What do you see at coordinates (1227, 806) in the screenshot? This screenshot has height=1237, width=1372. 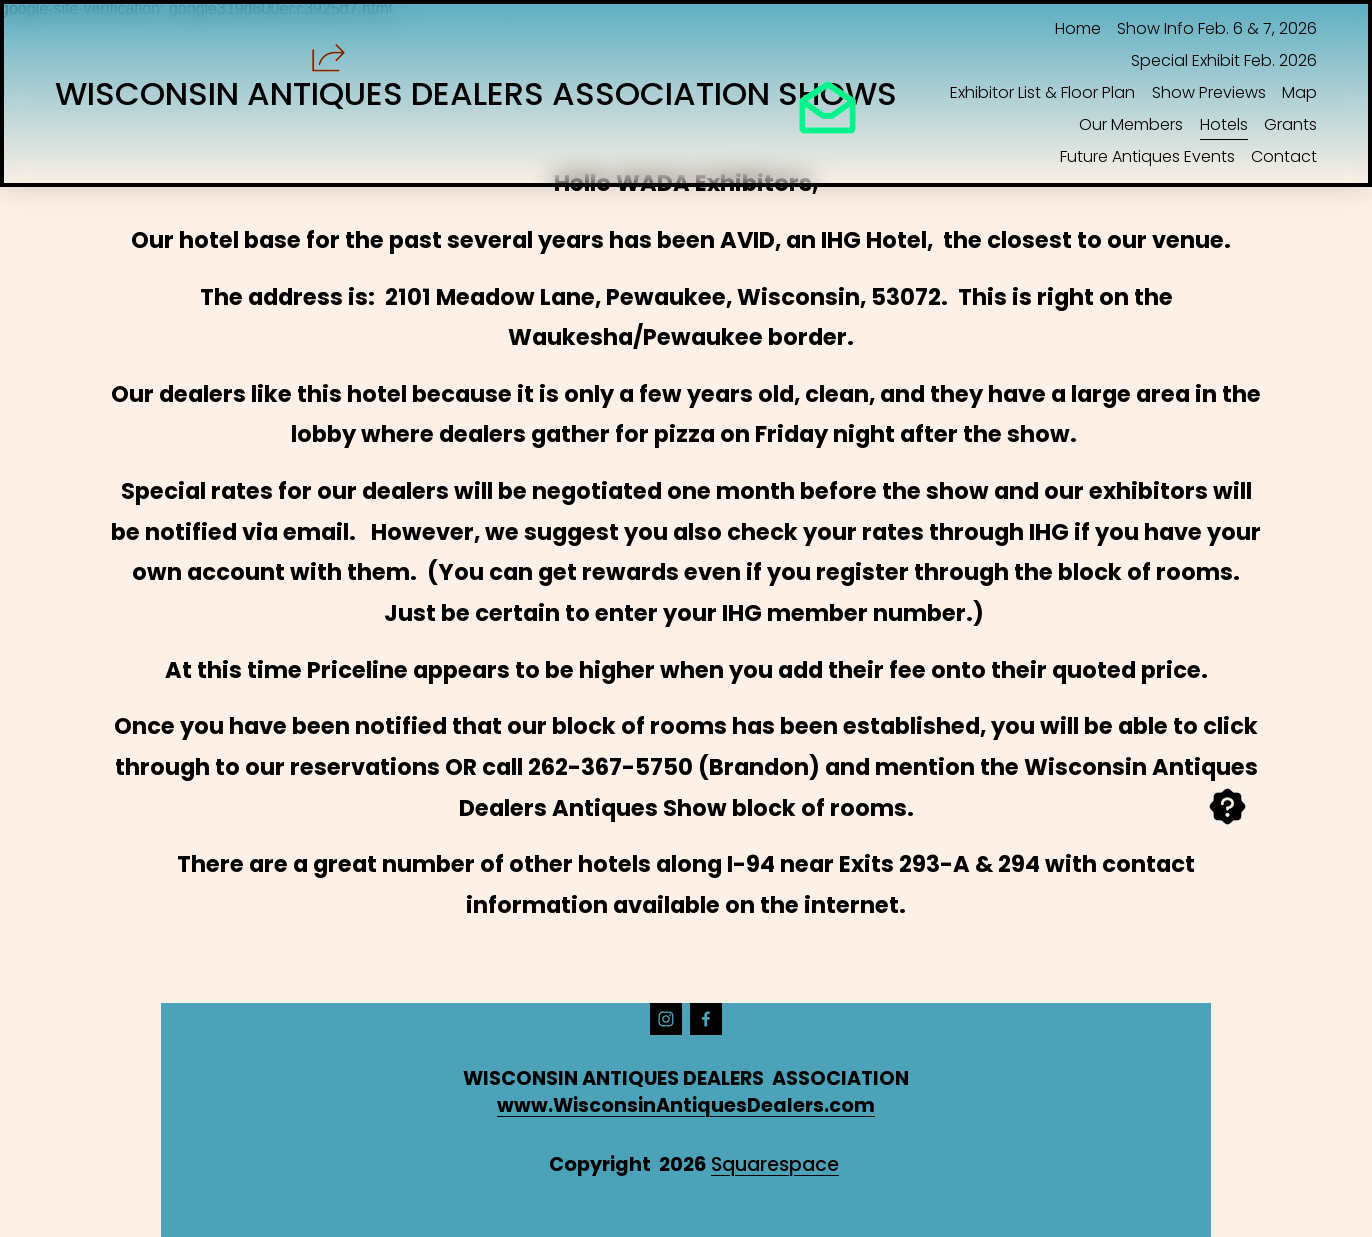 I see `access help or FAQ section` at bounding box center [1227, 806].